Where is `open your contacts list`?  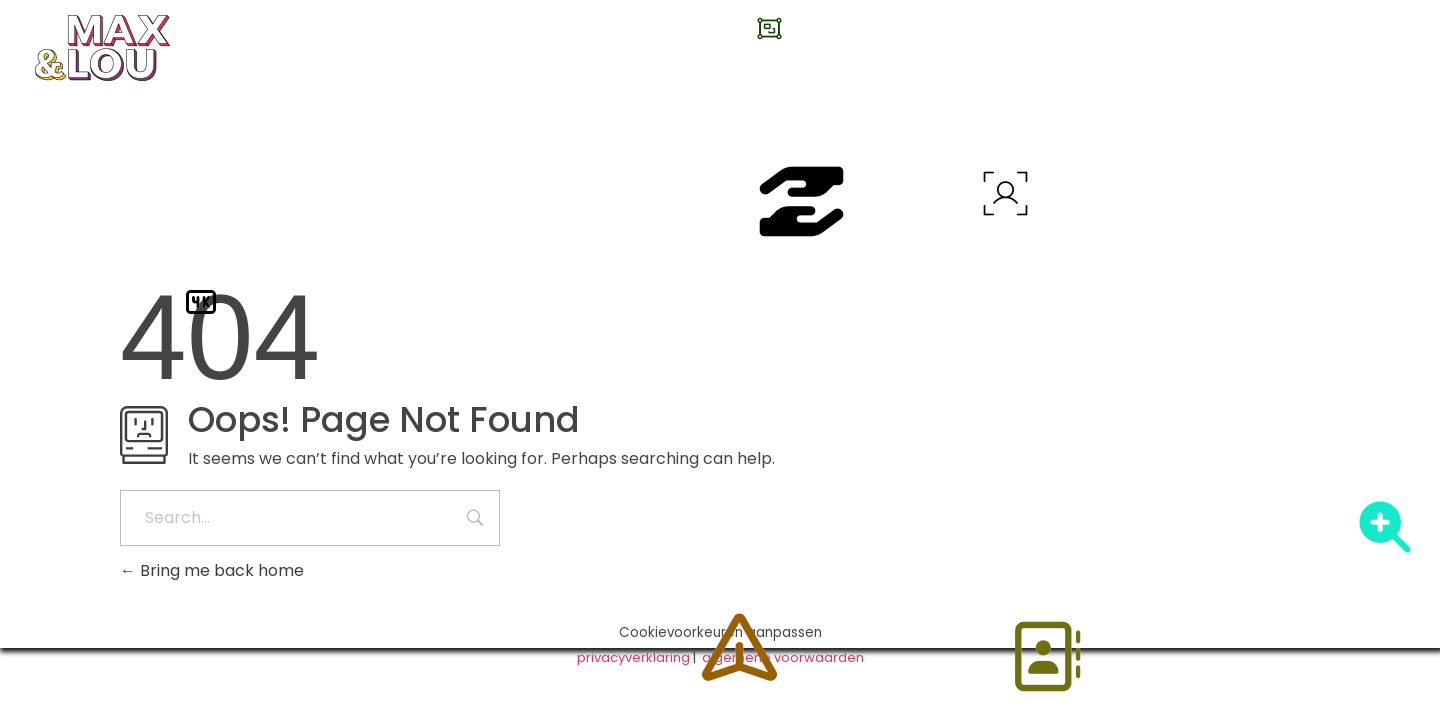
open your contacts list is located at coordinates (1045, 656).